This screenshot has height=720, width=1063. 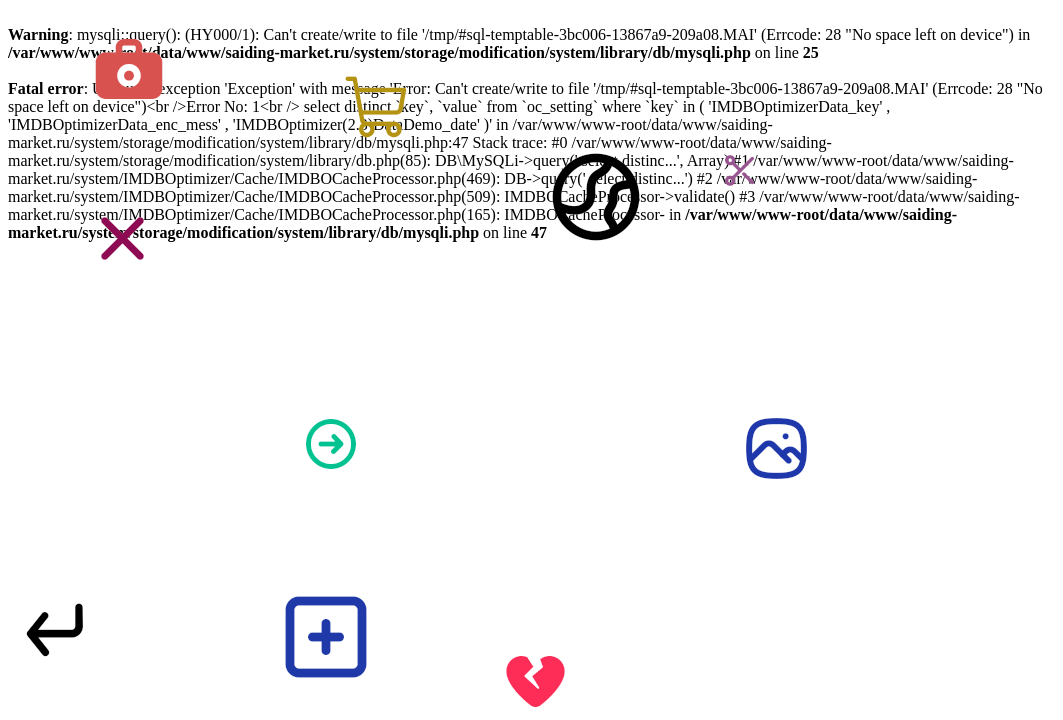 I want to click on view your shopping cart, so click(x=377, y=108).